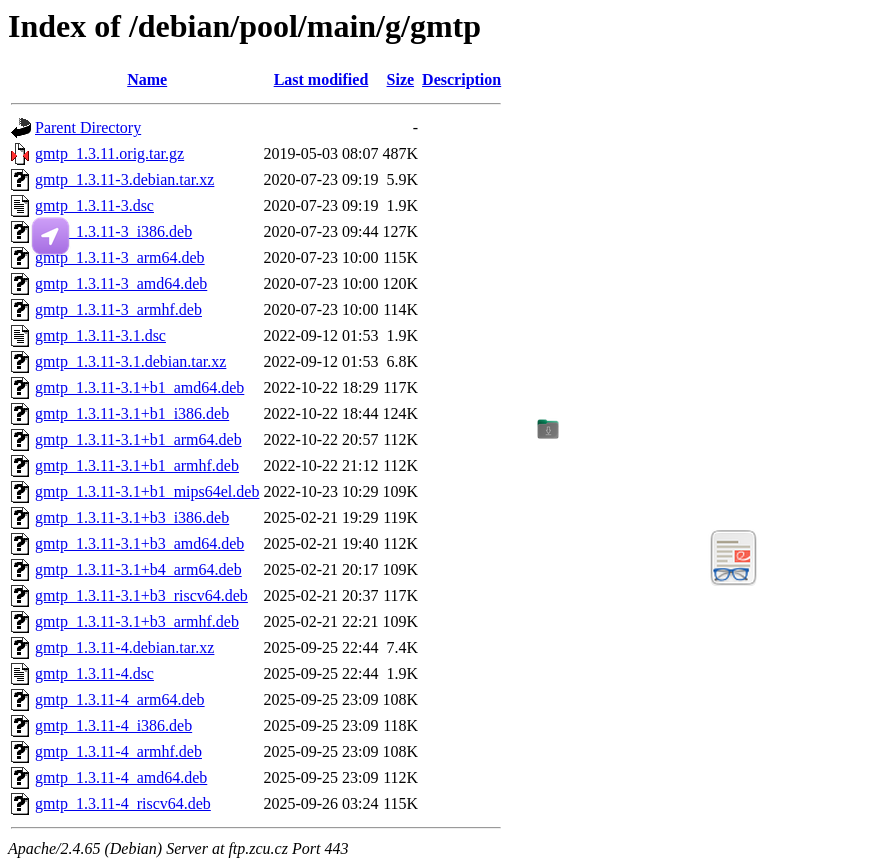 This screenshot has height=866, width=887. Describe the element at coordinates (50, 236) in the screenshot. I see `access location privacy settings` at that location.